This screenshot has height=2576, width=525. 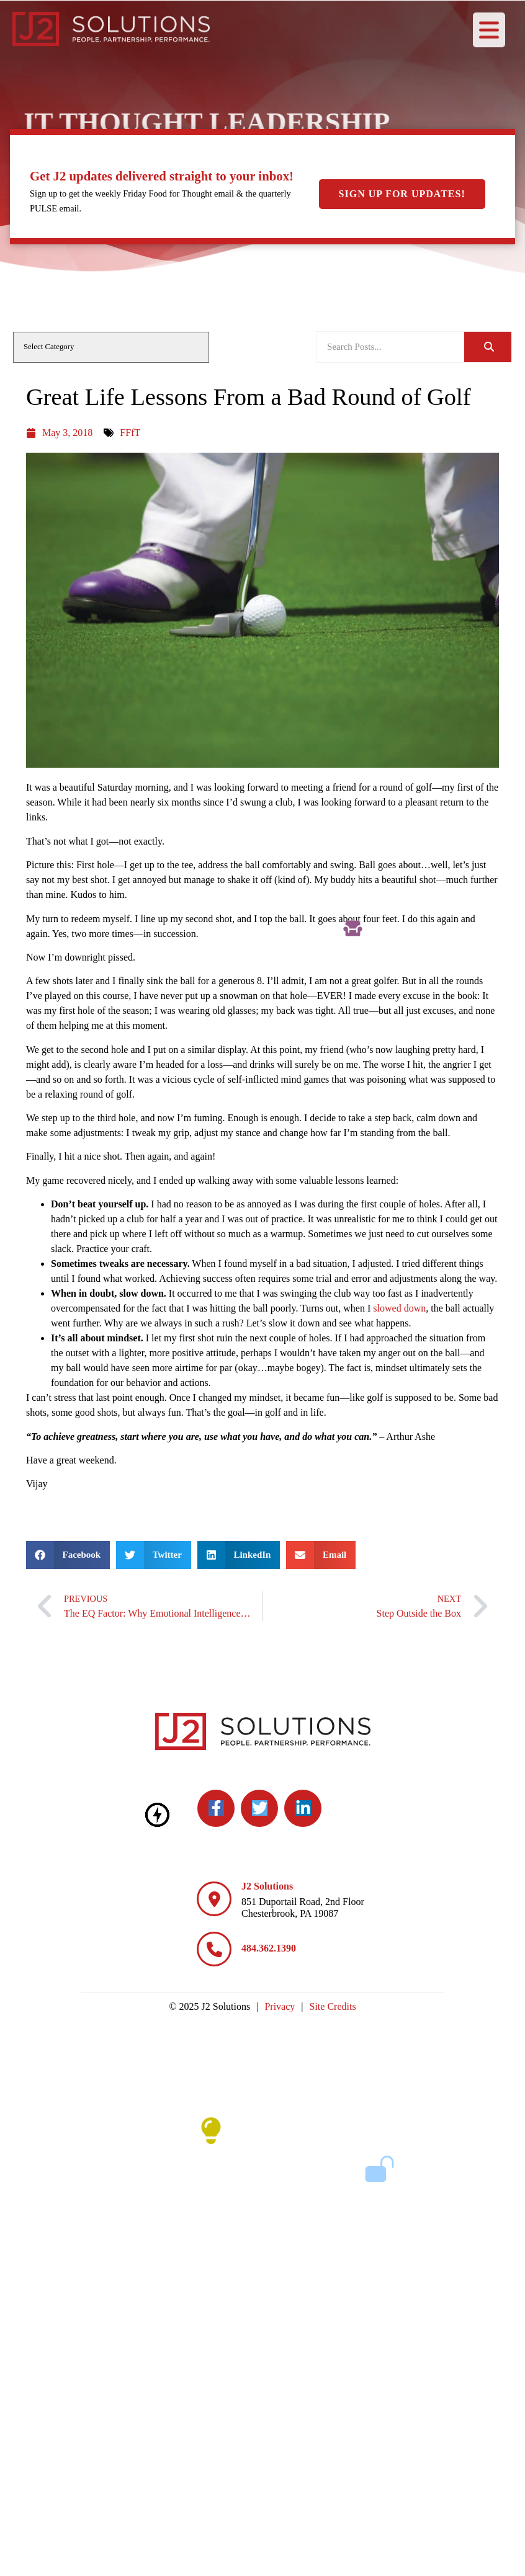 What do you see at coordinates (157, 1814) in the screenshot?
I see `indicates offline or cached content available` at bounding box center [157, 1814].